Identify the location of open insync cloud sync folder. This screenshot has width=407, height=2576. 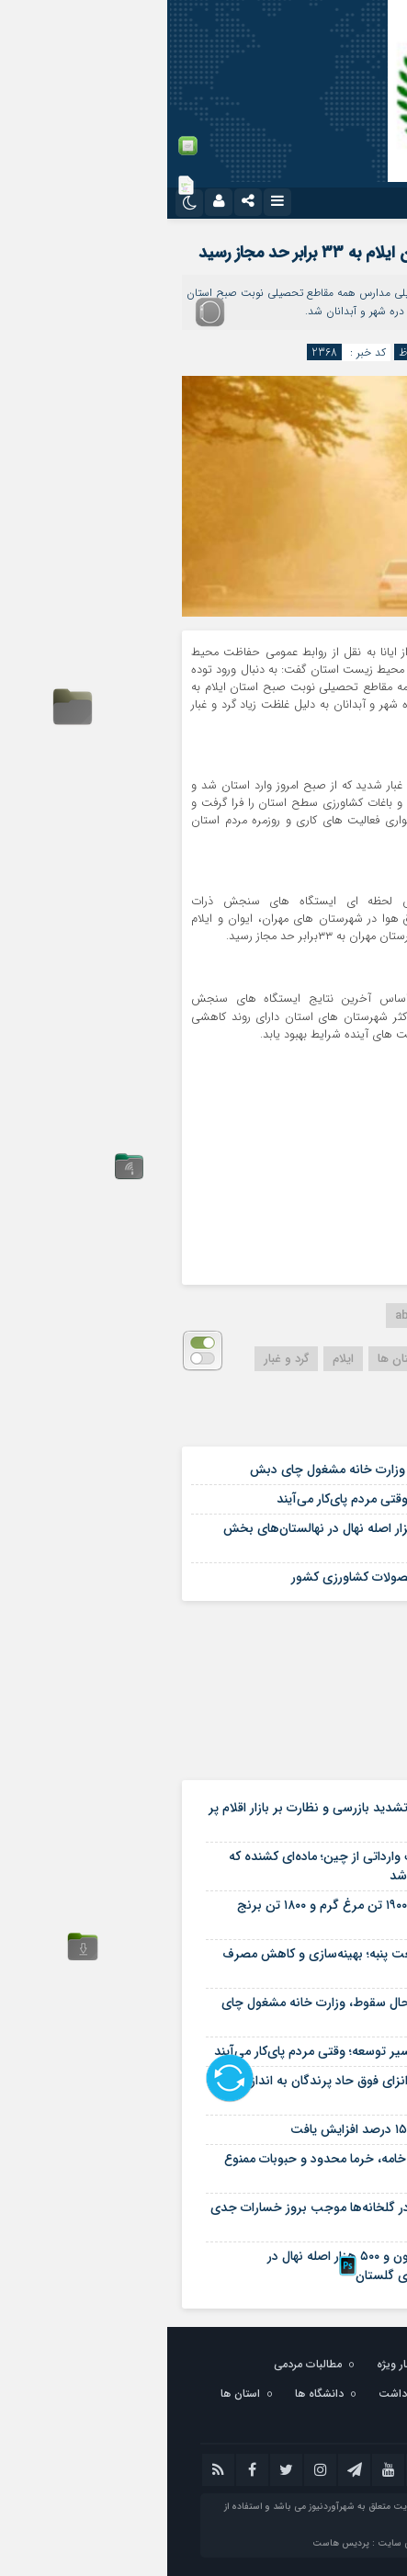
(129, 1165).